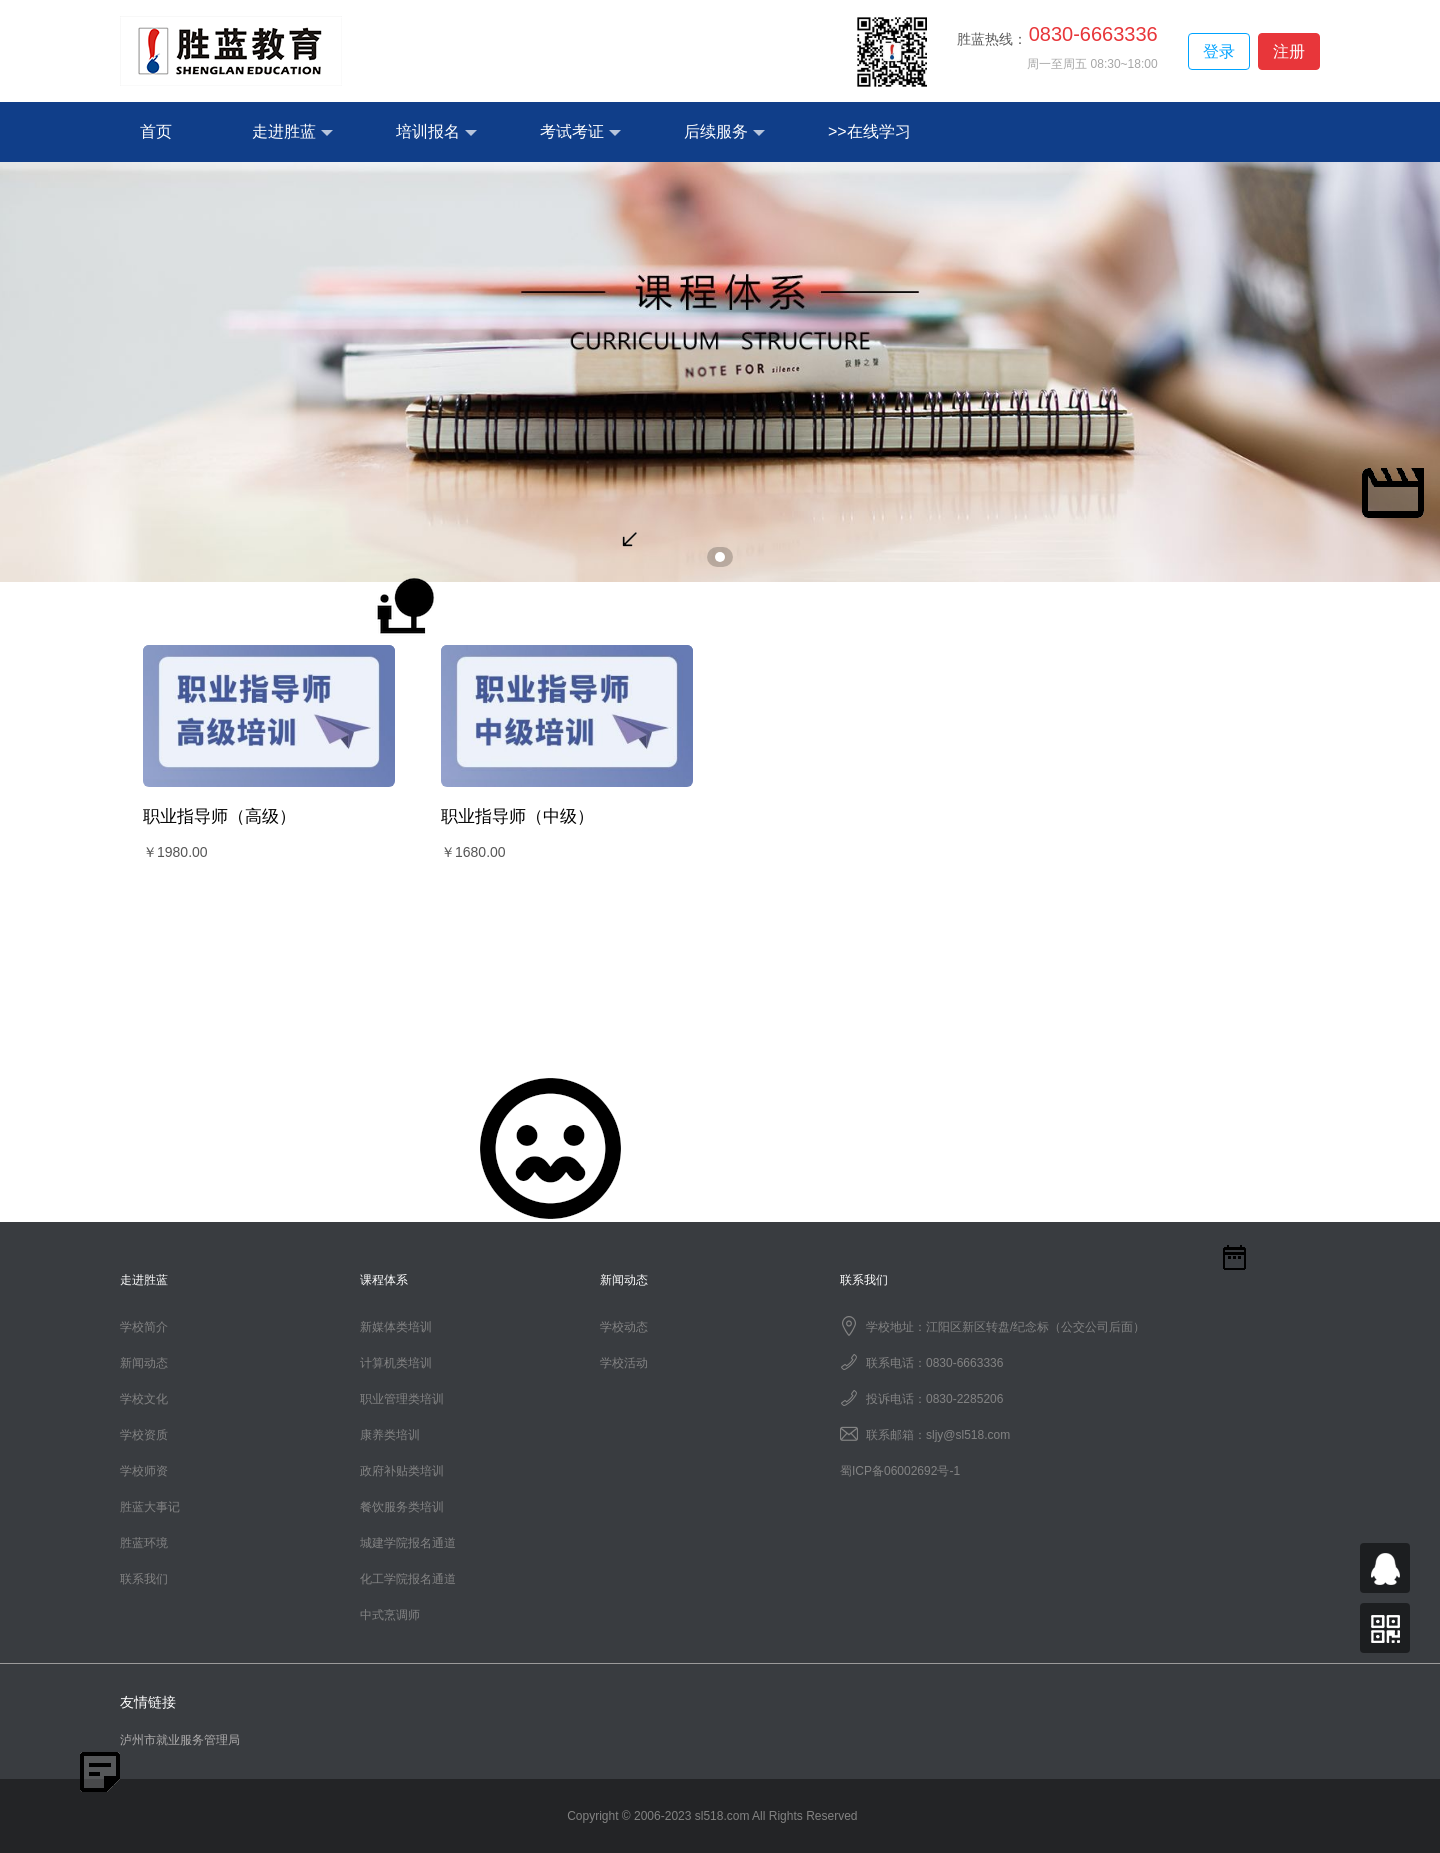  I want to click on create a new sticky note, so click(100, 1772).